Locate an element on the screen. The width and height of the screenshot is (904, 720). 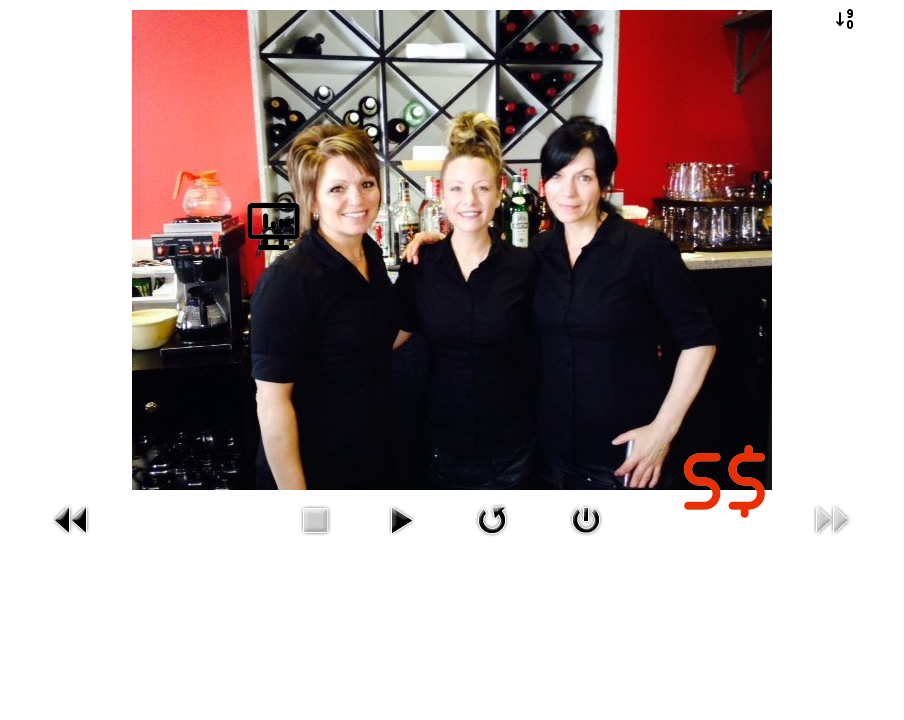
sort numbers in descending order is located at coordinates (845, 19).